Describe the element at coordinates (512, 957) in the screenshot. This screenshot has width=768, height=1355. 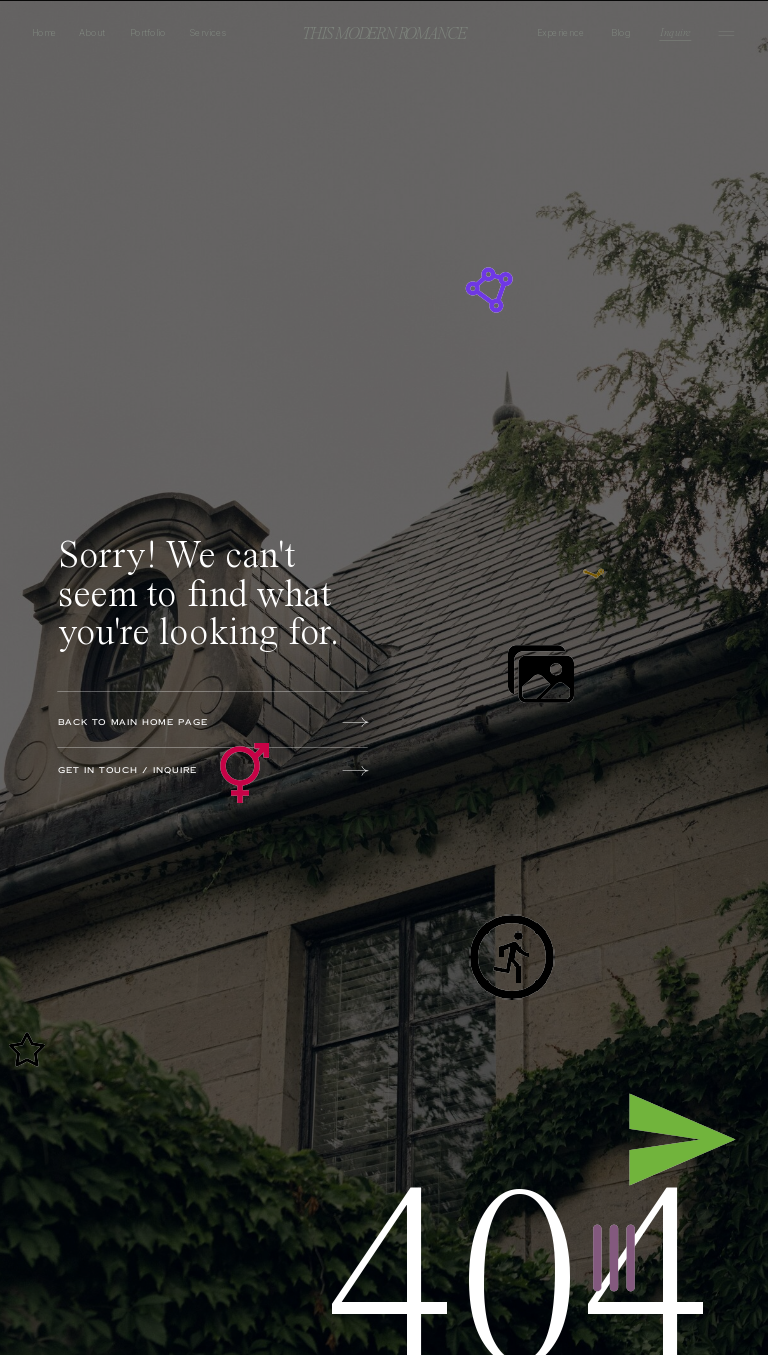
I see `start a run or jogging activity` at that location.